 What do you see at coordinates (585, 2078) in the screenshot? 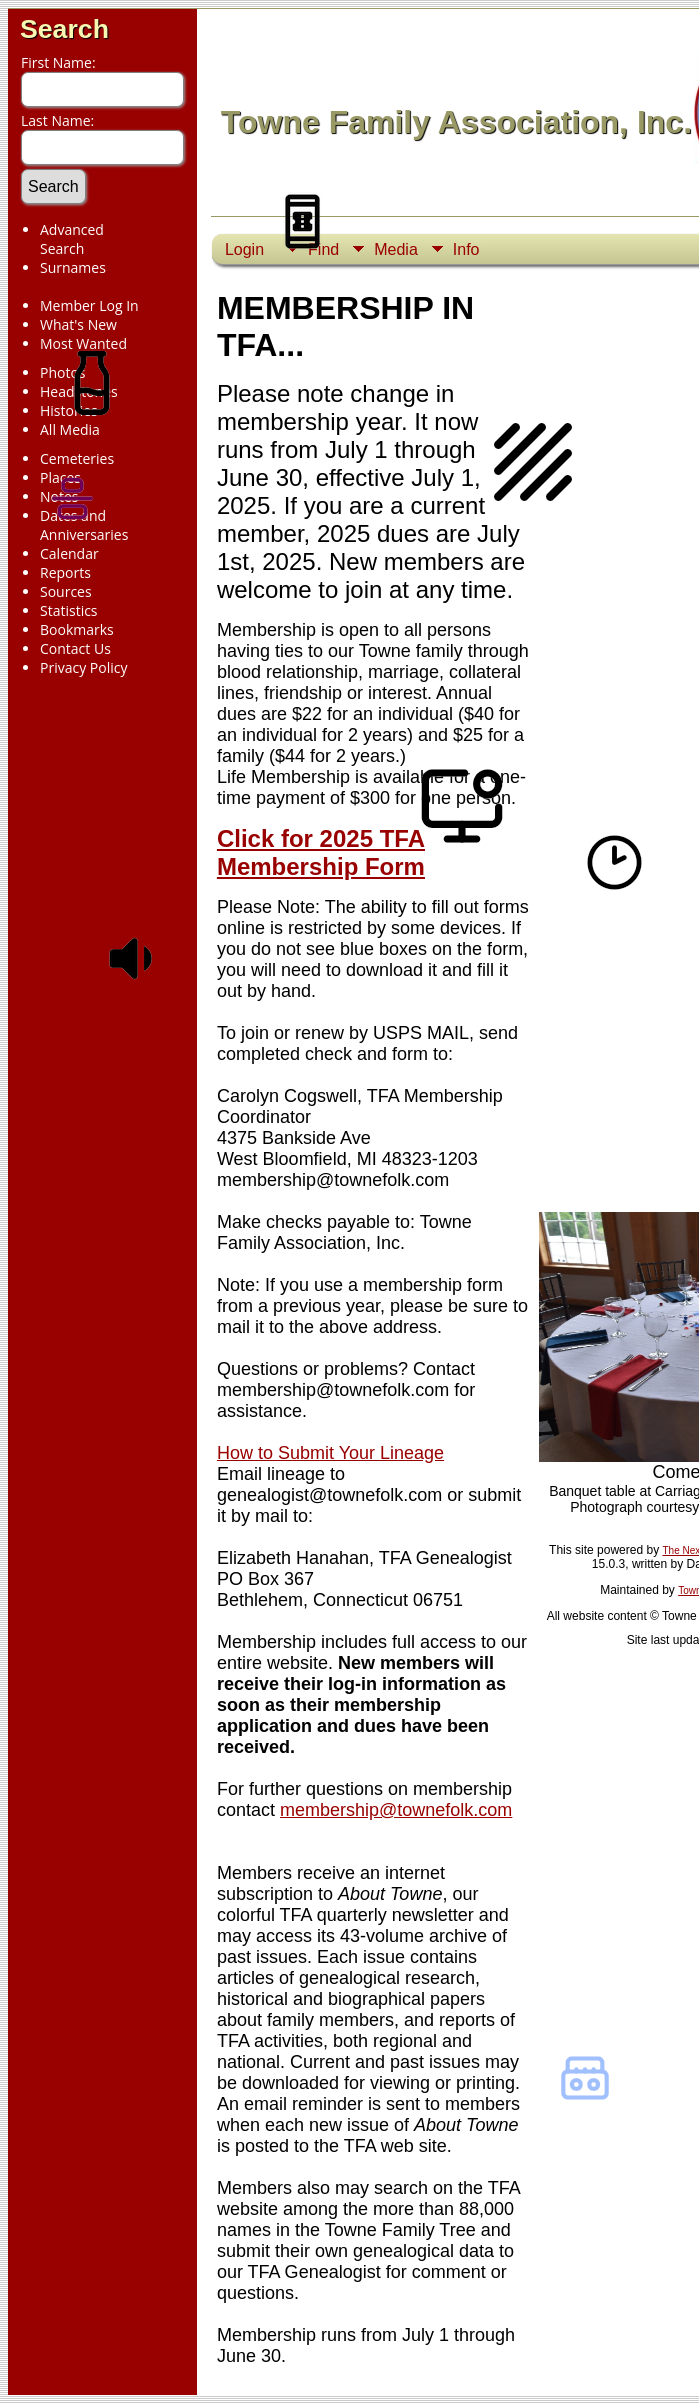
I see `play music or audio` at bounding box center [585, 2078].